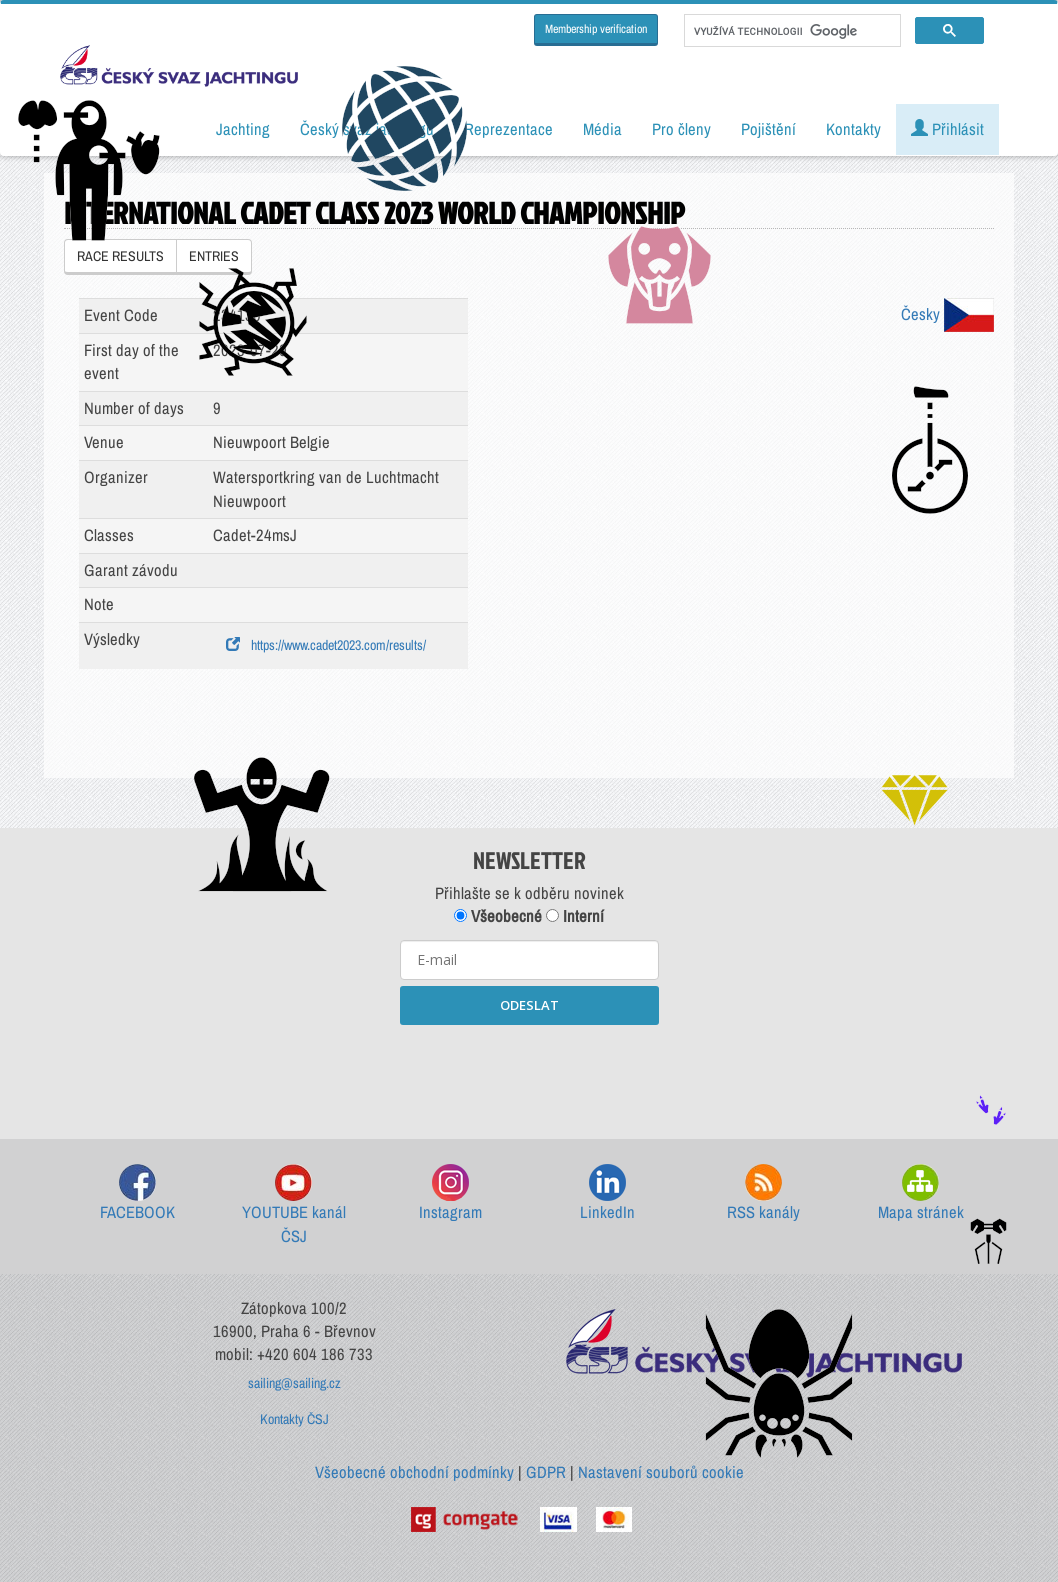 The height and width of the screenshot is (1582, 1058). Describe the element at coordinates (779, 1382) in the screenshot. I see `indicates spider or arachnid enemy type in game` at that location.